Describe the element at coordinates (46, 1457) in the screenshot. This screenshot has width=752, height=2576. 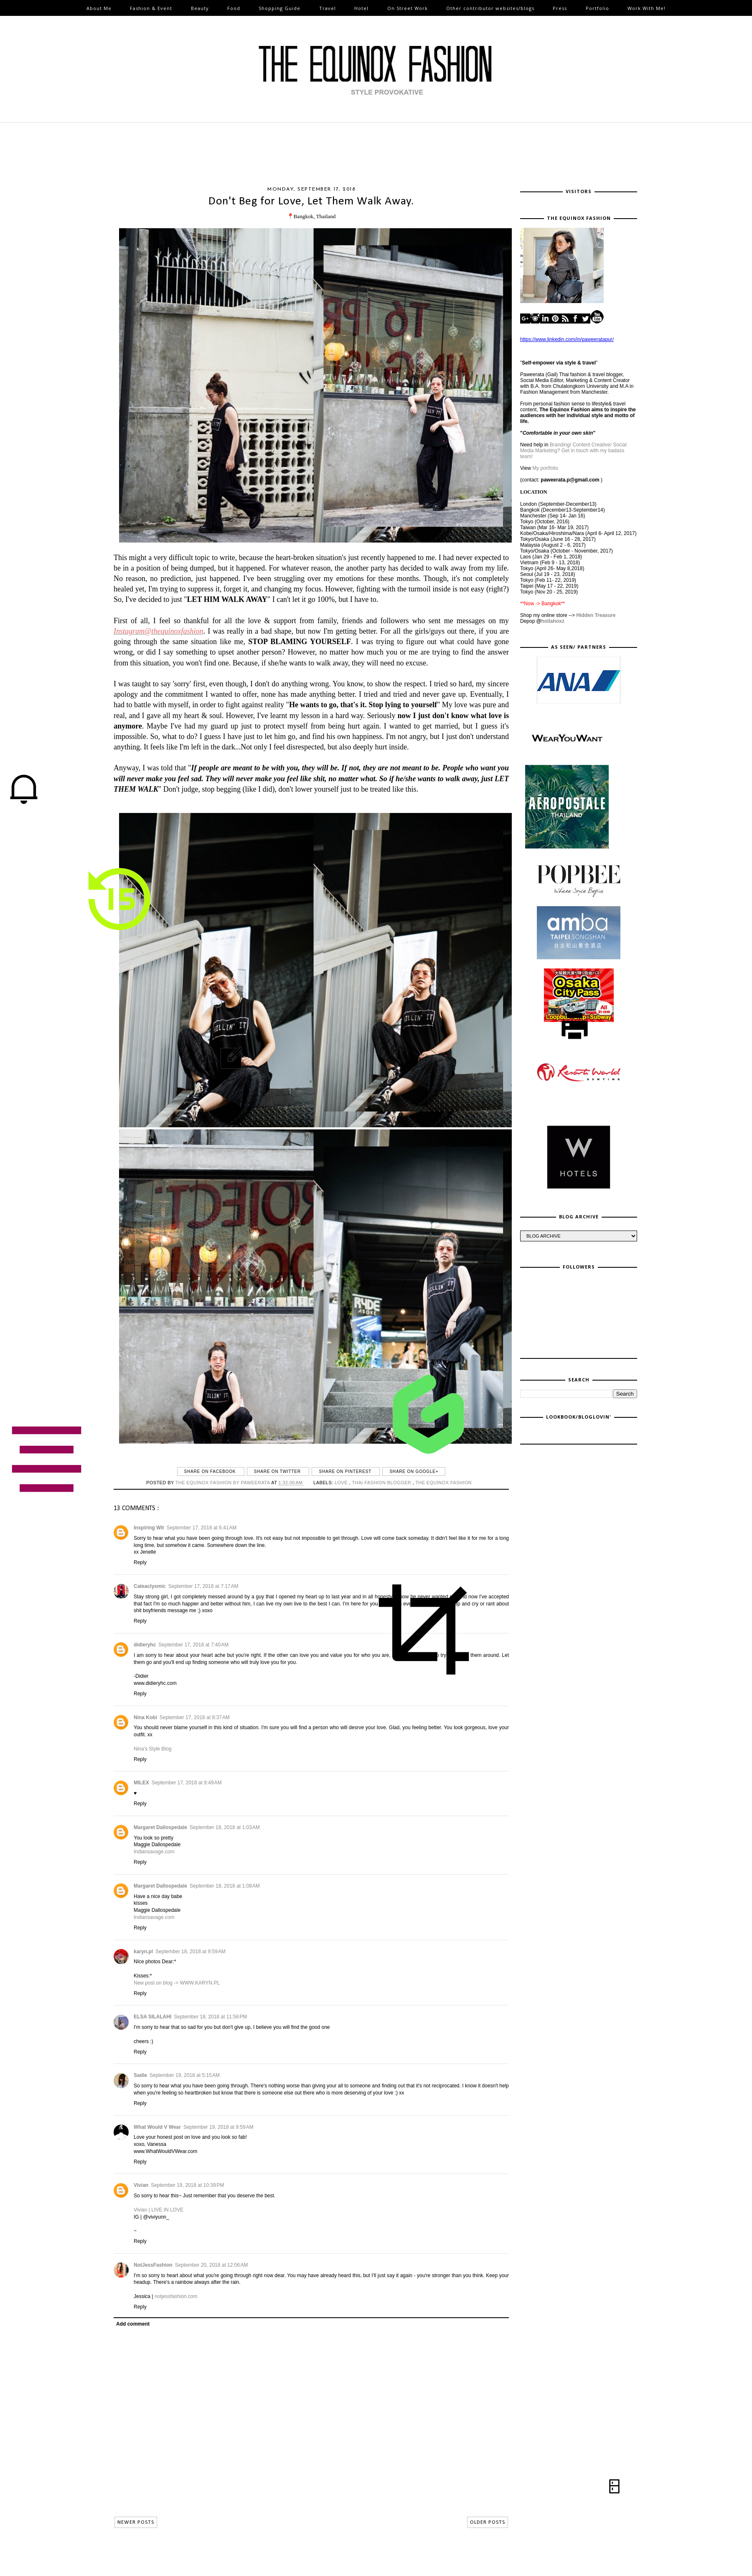
I see `center-align text or content` at that location.